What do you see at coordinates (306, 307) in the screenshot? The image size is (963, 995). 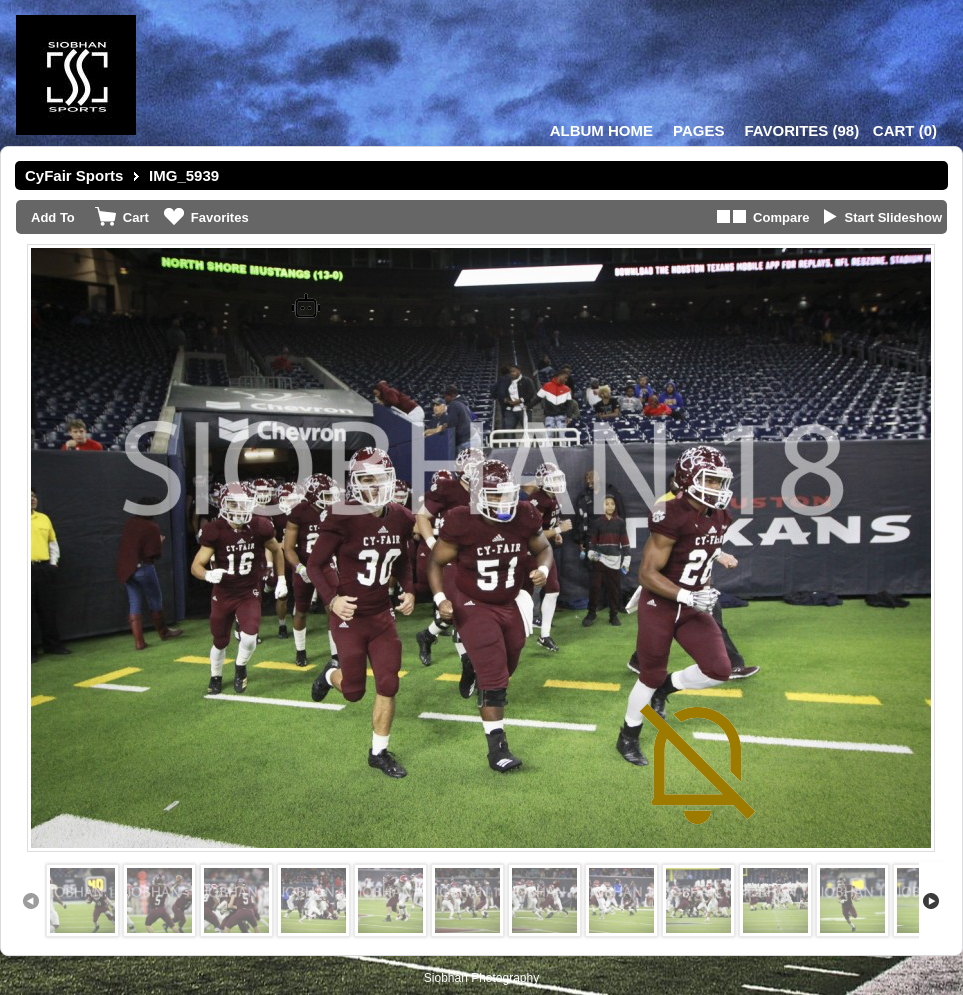 I see `access AI or chatbot features` at bounding box center [306, 307].